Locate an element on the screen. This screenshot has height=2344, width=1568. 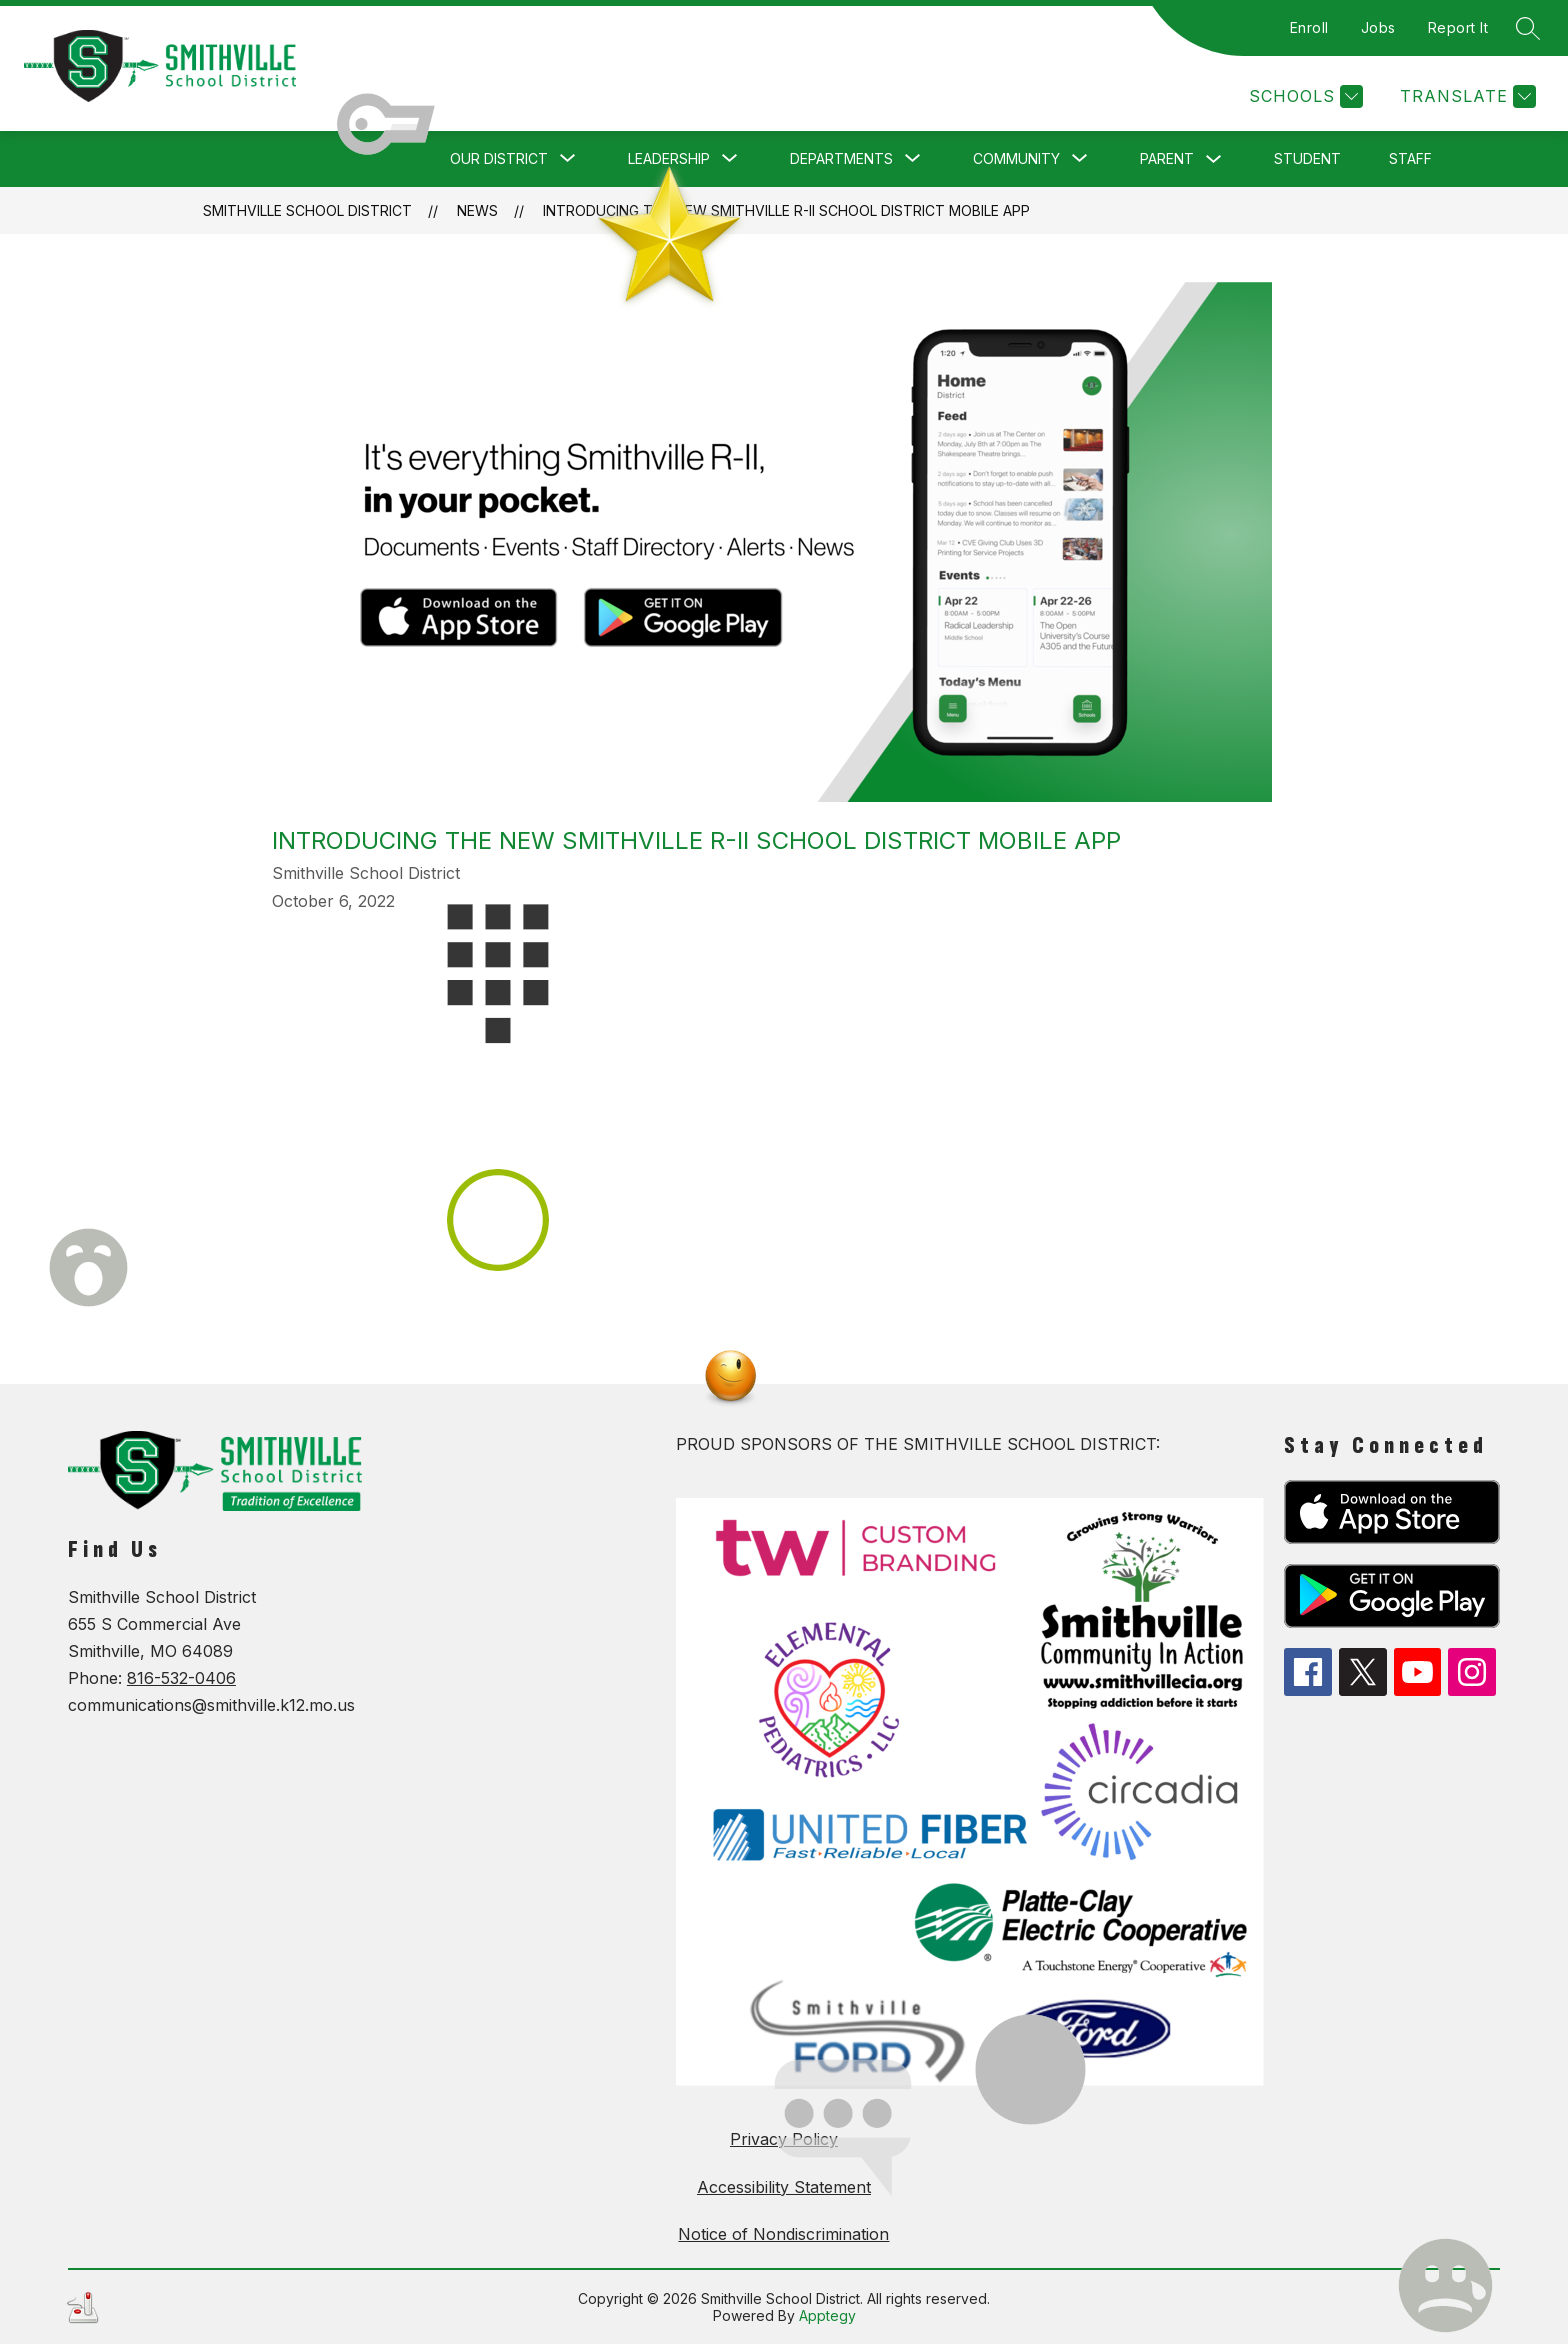
insert a wink emoji into your message is located at coordinates (731, 1378).